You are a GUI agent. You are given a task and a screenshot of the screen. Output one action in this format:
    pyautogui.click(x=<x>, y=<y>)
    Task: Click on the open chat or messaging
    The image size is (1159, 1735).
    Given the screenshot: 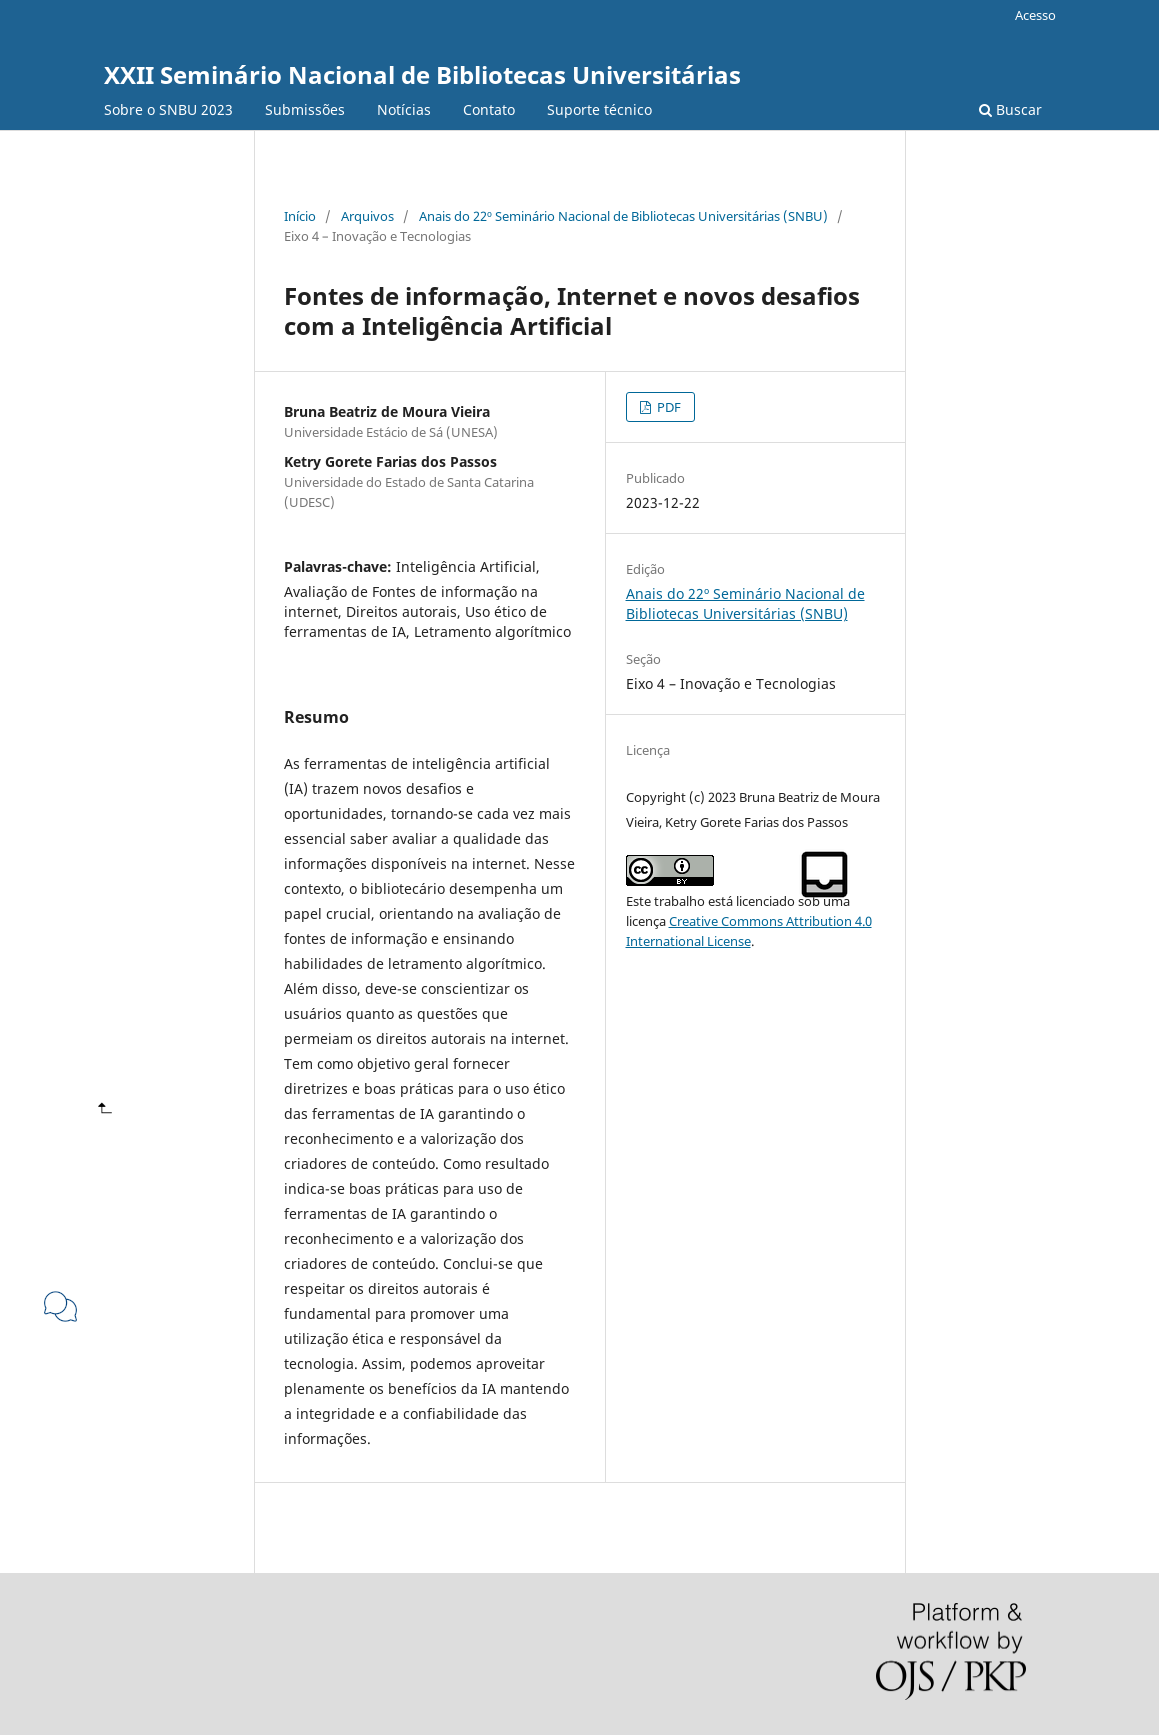 What is the action you would take?
    pyautogui.click(x=60, y=1306)
    